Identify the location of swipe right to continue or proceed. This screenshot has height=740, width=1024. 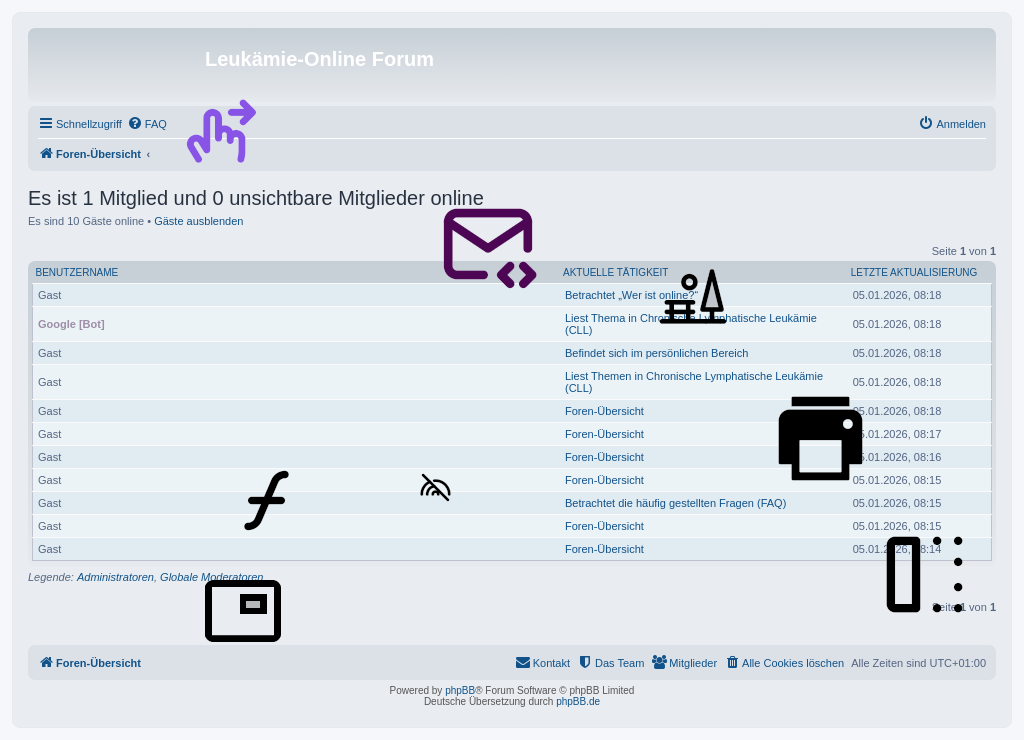
(218, 133).